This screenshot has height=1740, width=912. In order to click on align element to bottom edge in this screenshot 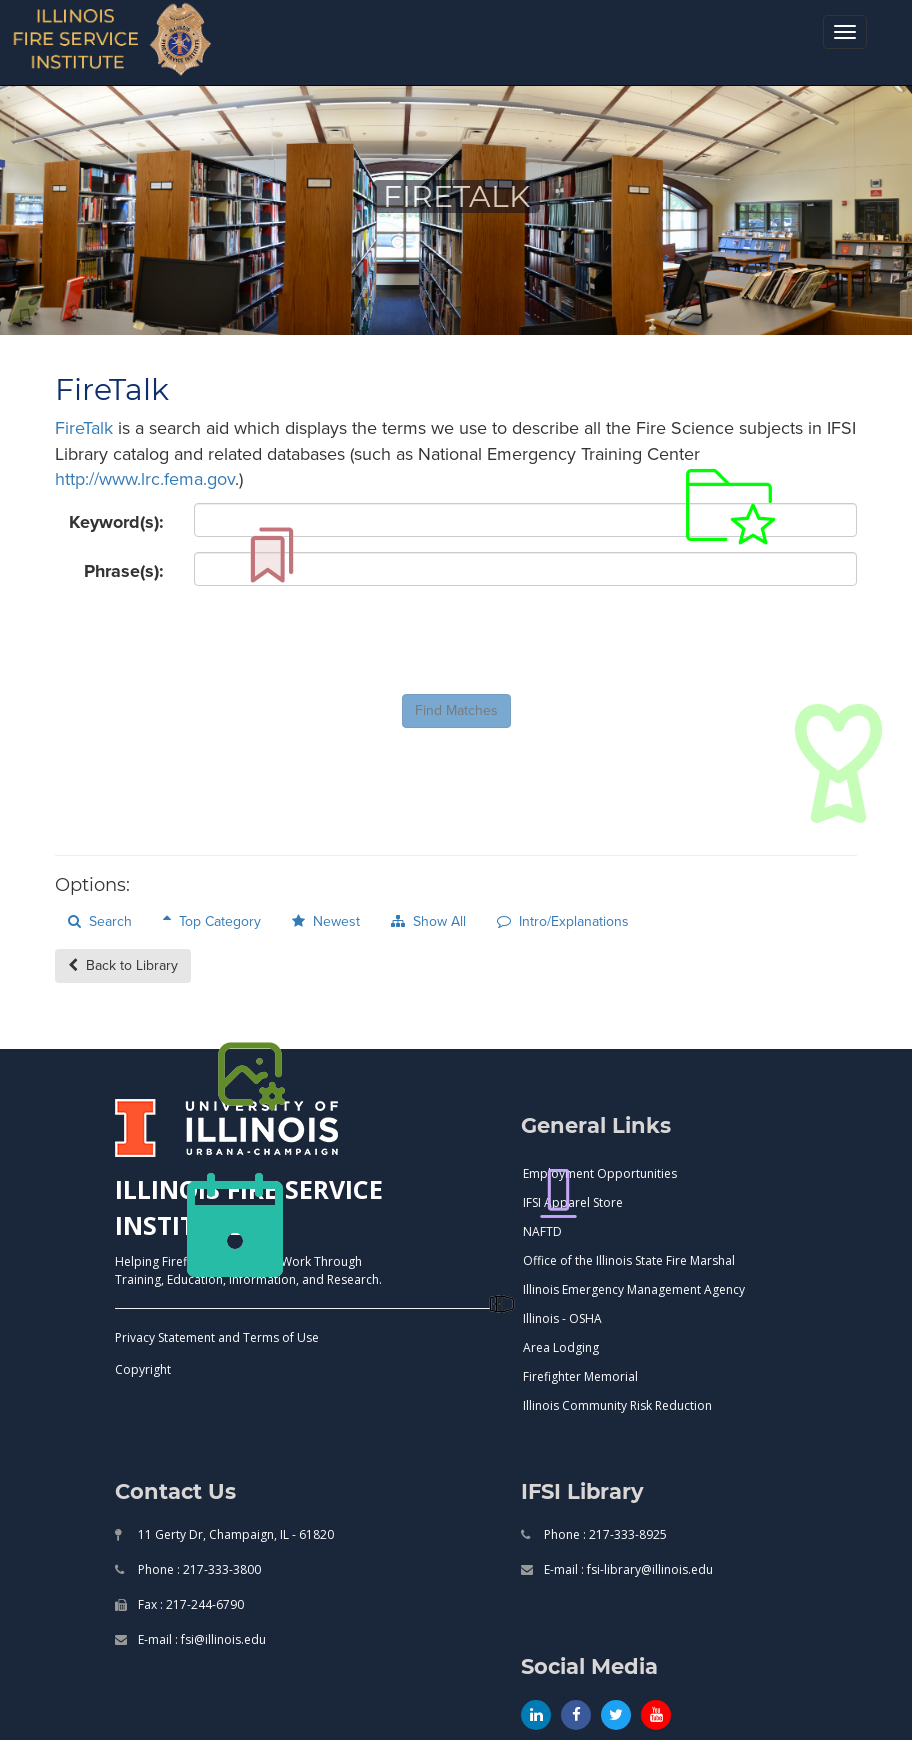, I will do `click(558, 1192)`.